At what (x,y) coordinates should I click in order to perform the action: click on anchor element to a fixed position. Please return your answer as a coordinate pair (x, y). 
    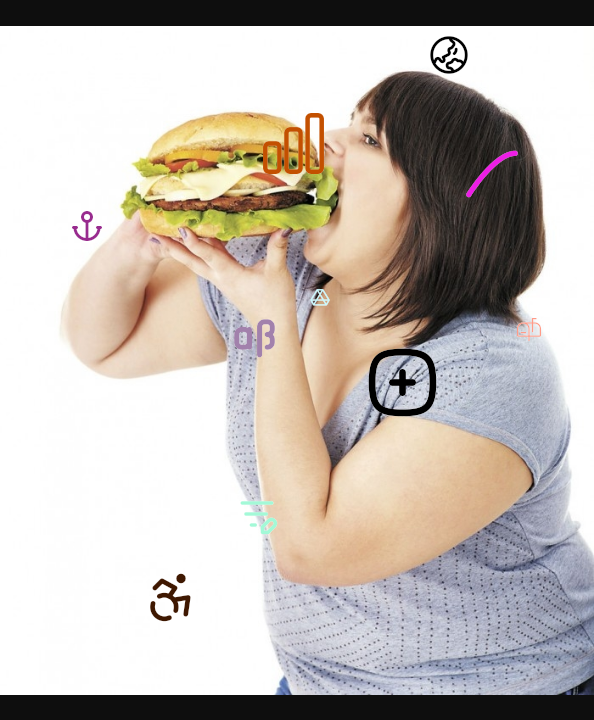
    Looking at the image, I should click on (87, 226).